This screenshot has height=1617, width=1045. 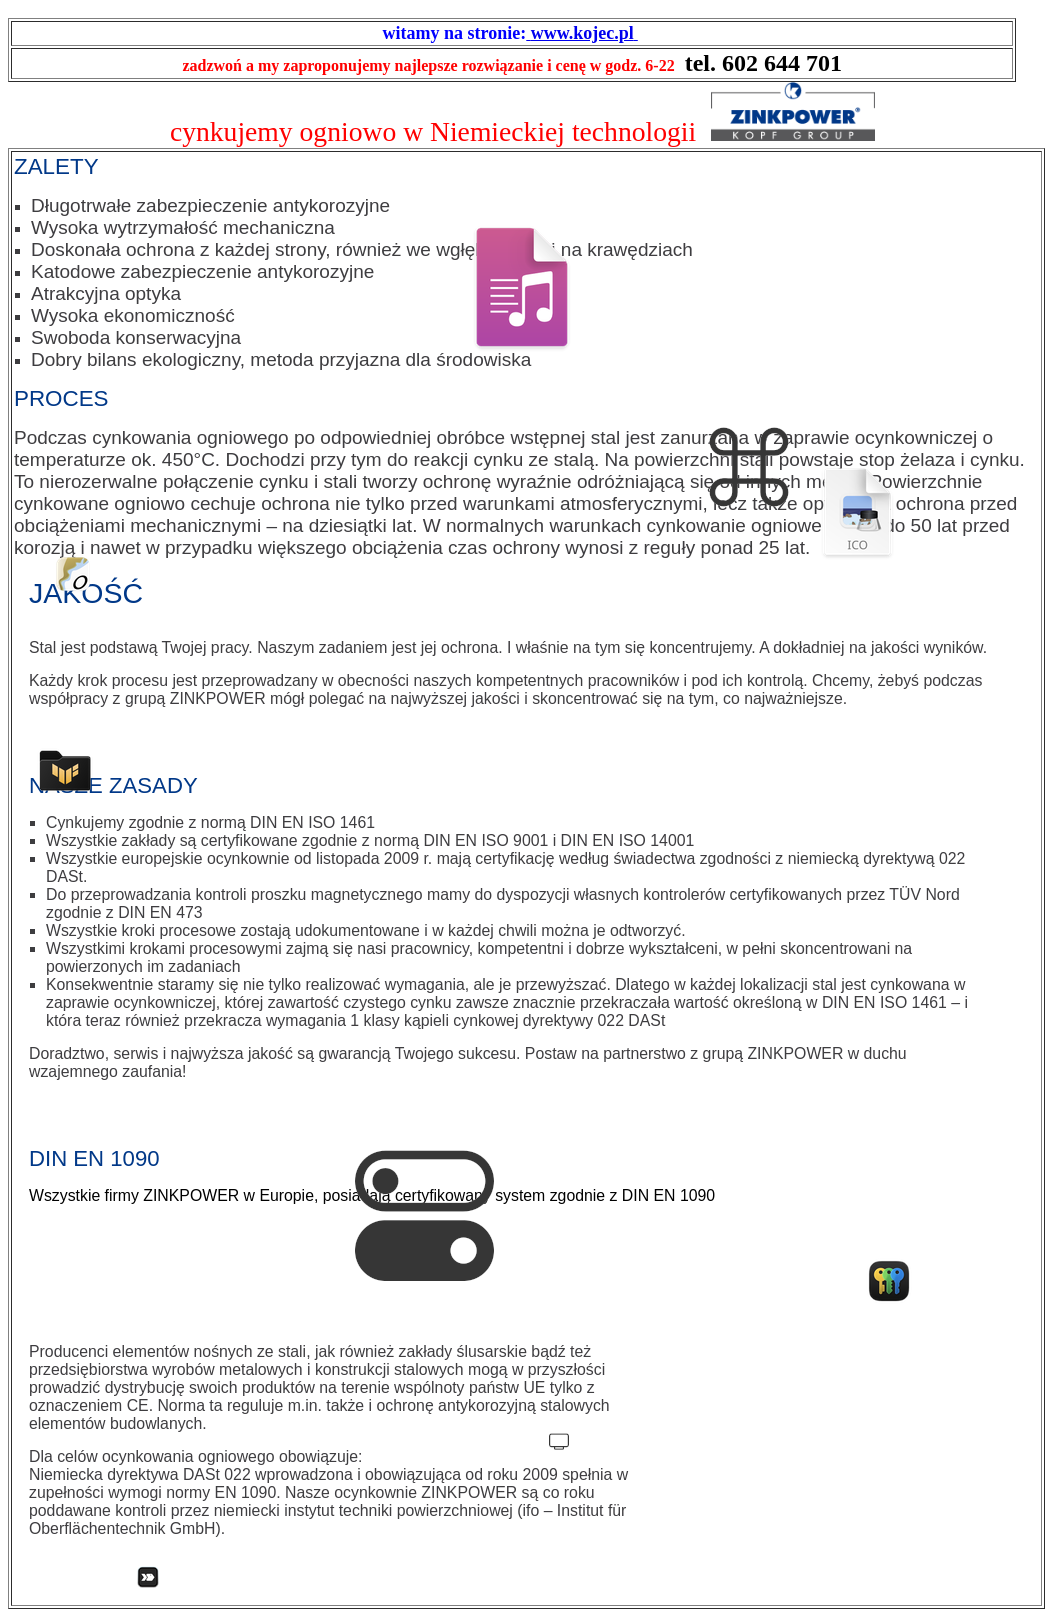 I want to click on open tv or display settings, so click(x=559, y=1441).